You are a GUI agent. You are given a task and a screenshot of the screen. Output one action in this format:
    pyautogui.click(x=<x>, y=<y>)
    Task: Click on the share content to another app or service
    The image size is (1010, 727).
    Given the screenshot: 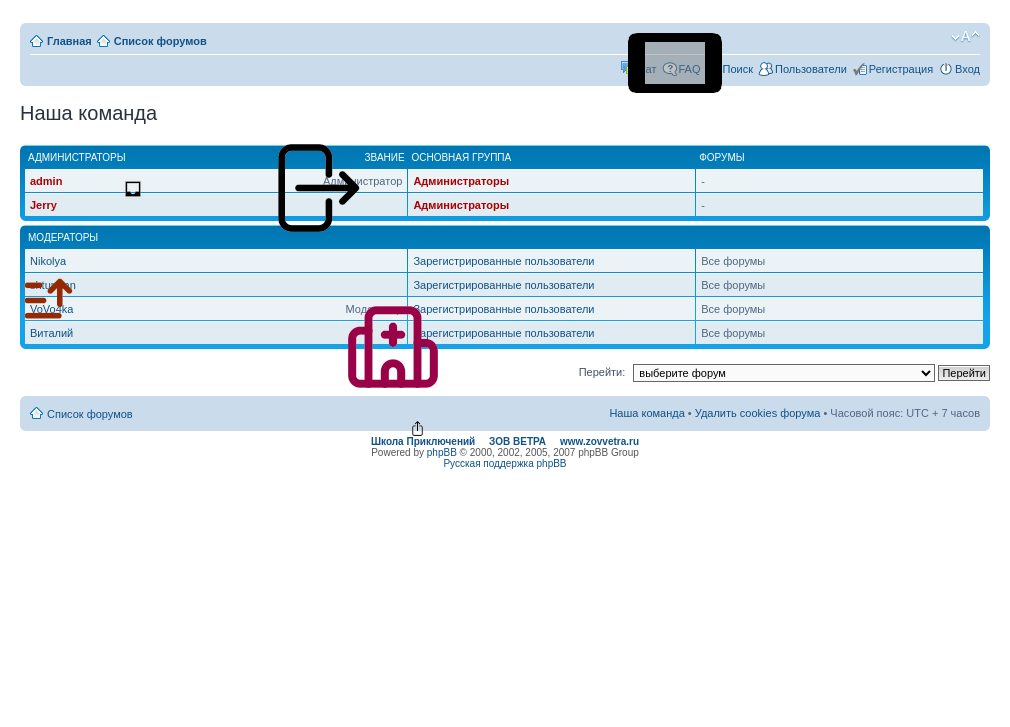 What is the action you would take?
    pyautogui.click(x=417, y=428)
    